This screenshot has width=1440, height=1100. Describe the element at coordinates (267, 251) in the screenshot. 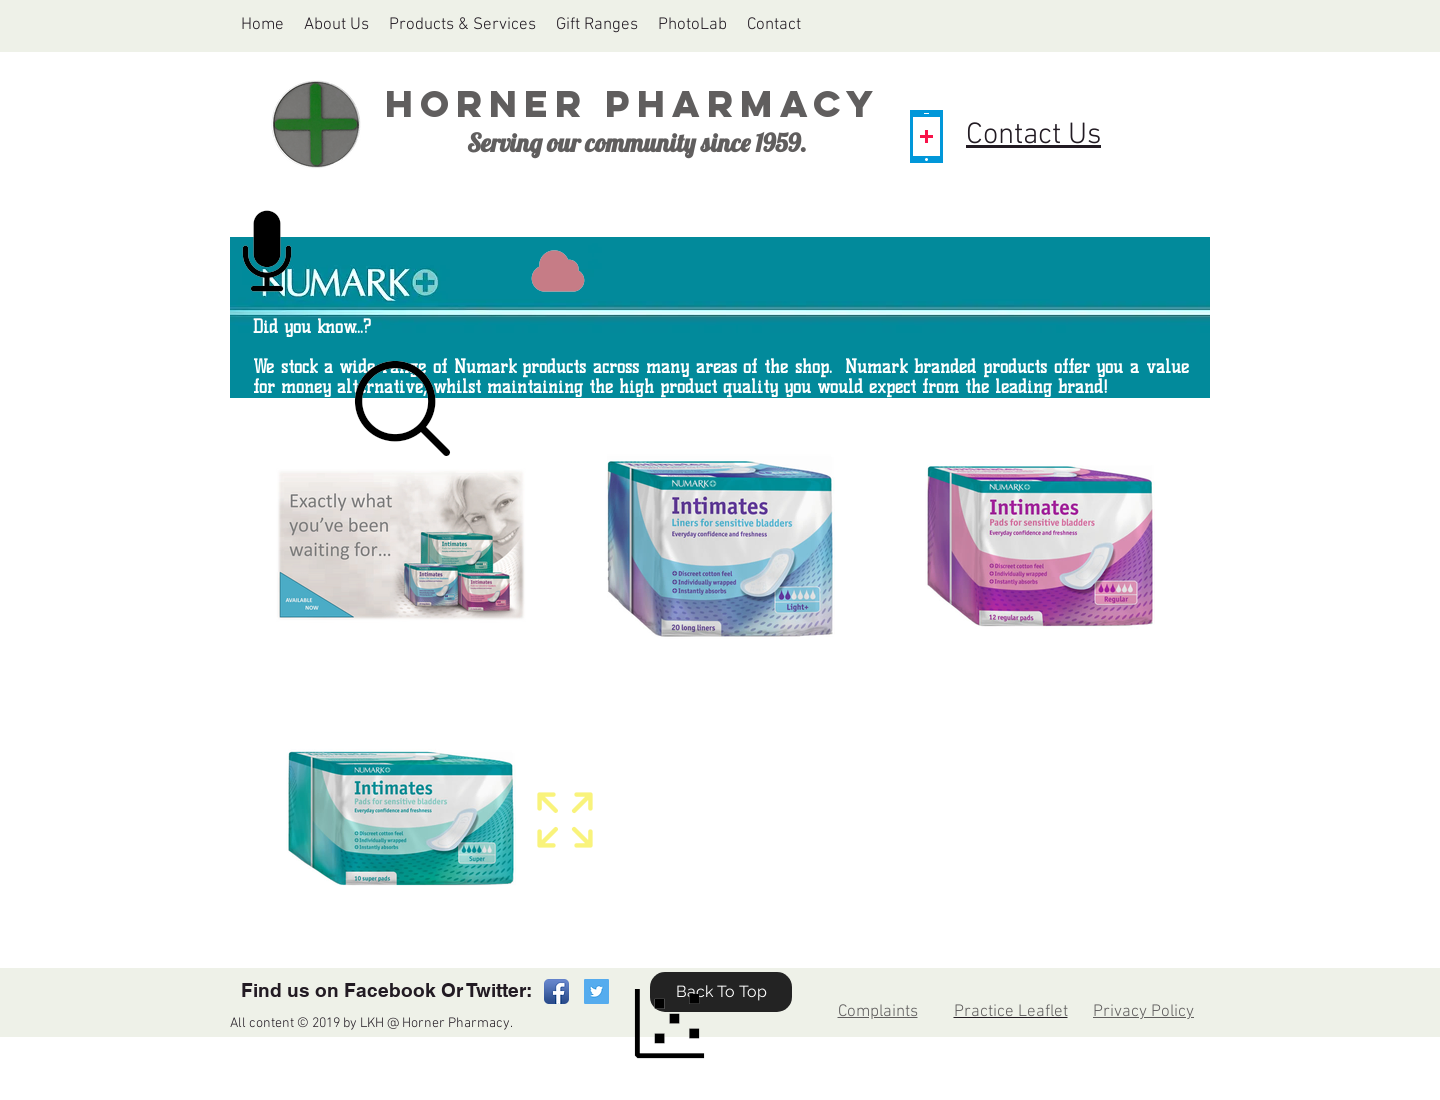

I see `tap to start voice input` at that location.